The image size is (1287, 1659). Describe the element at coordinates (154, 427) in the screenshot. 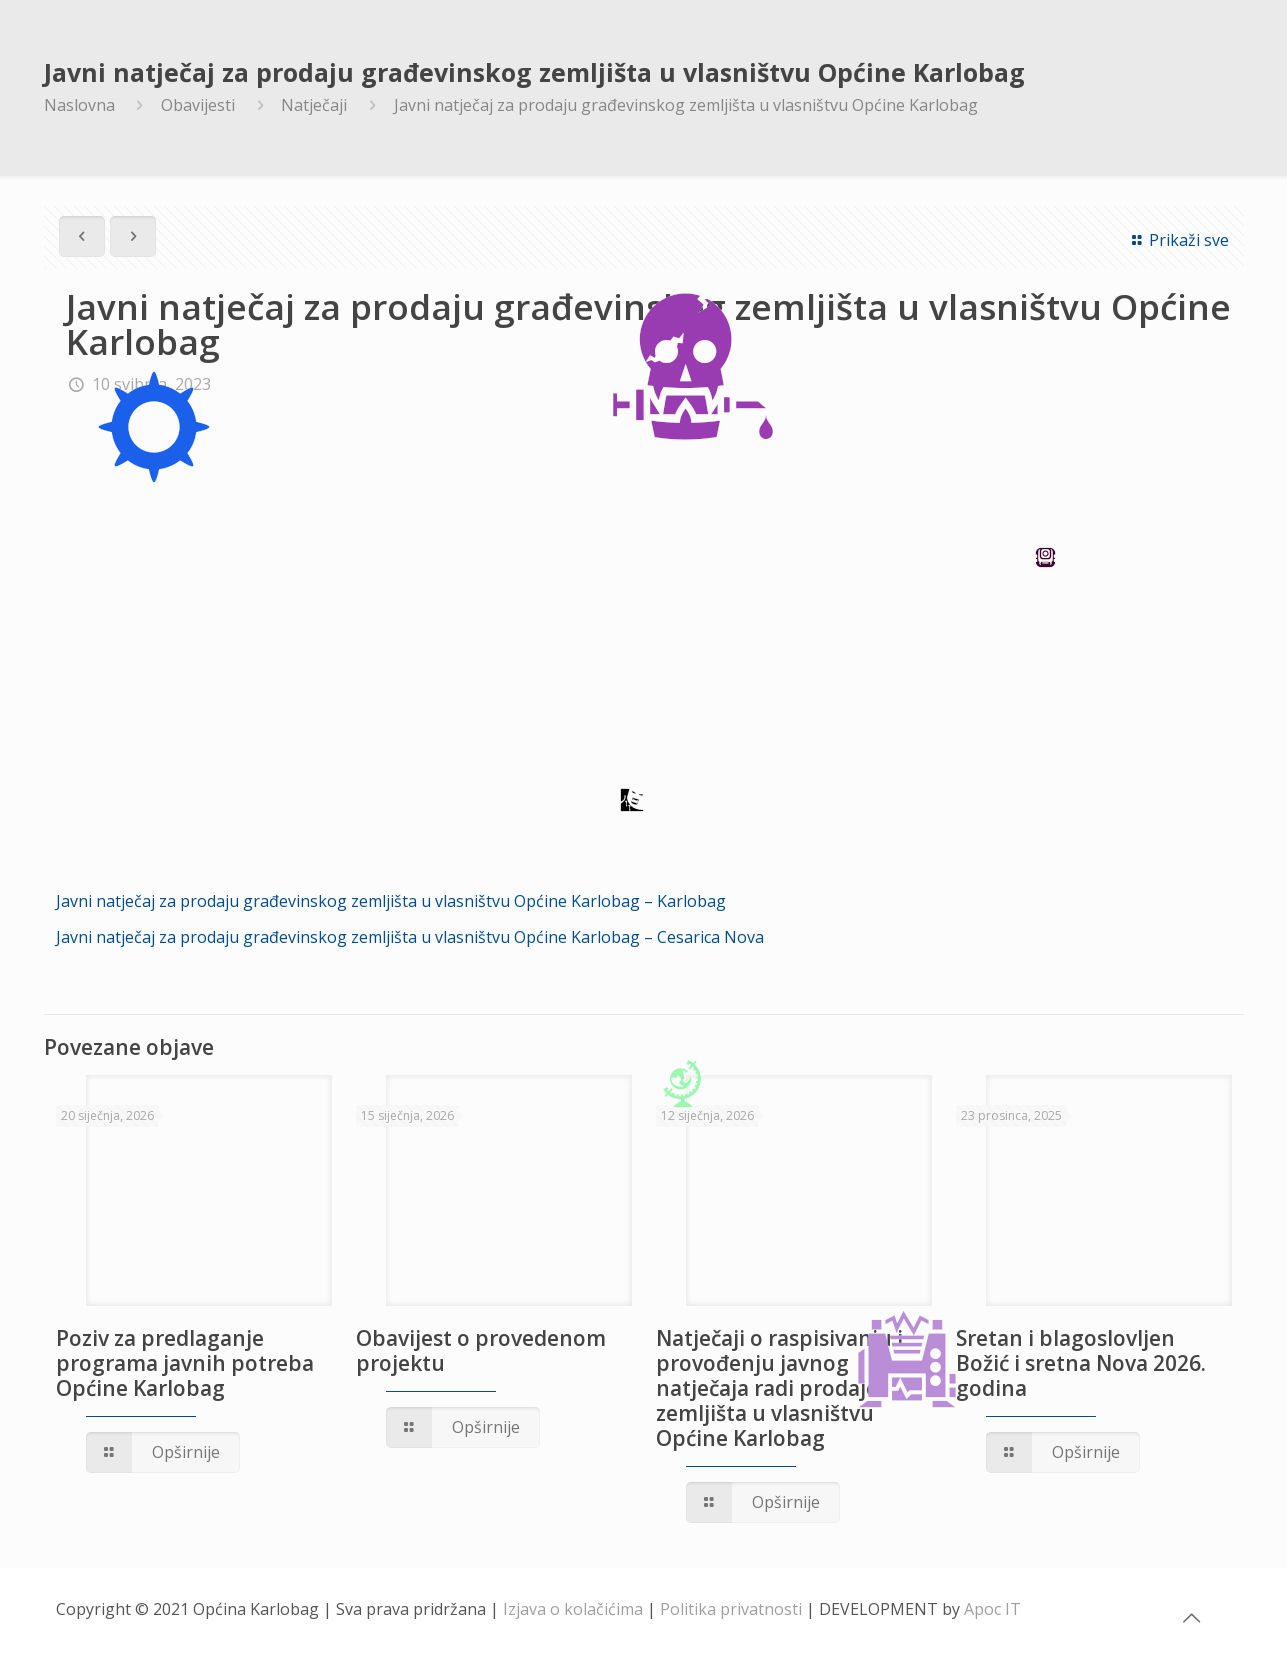

I see `spikeball game or sports activity` at that location.